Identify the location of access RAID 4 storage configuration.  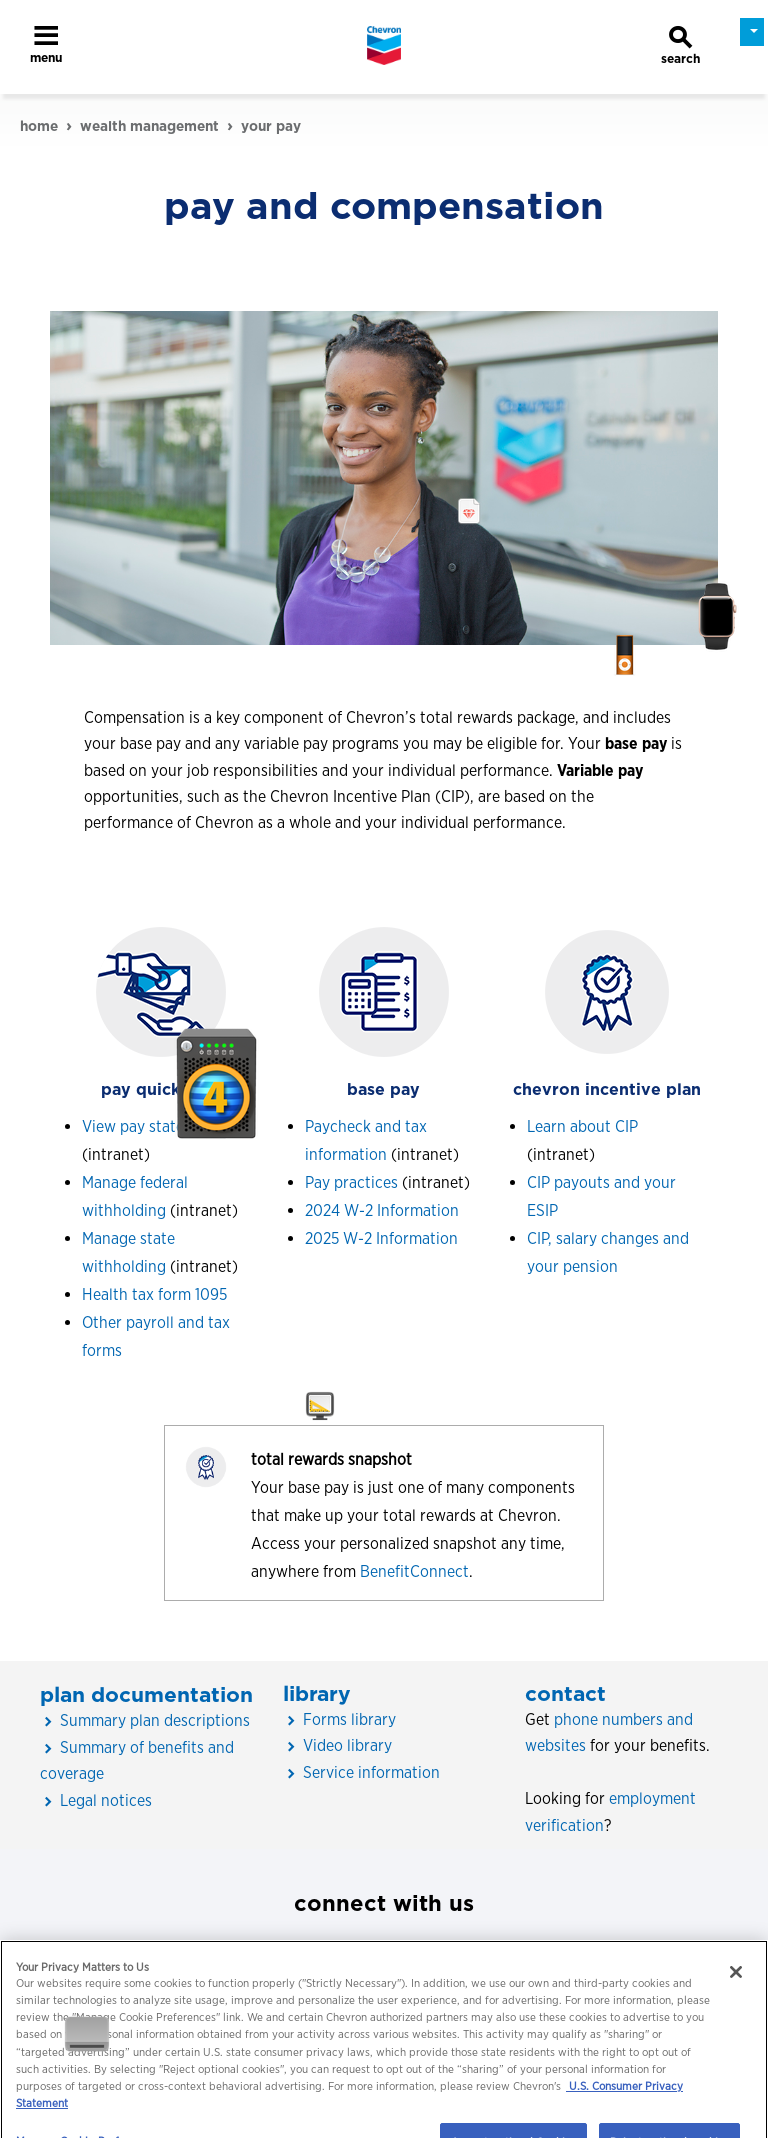
(216, 1083).